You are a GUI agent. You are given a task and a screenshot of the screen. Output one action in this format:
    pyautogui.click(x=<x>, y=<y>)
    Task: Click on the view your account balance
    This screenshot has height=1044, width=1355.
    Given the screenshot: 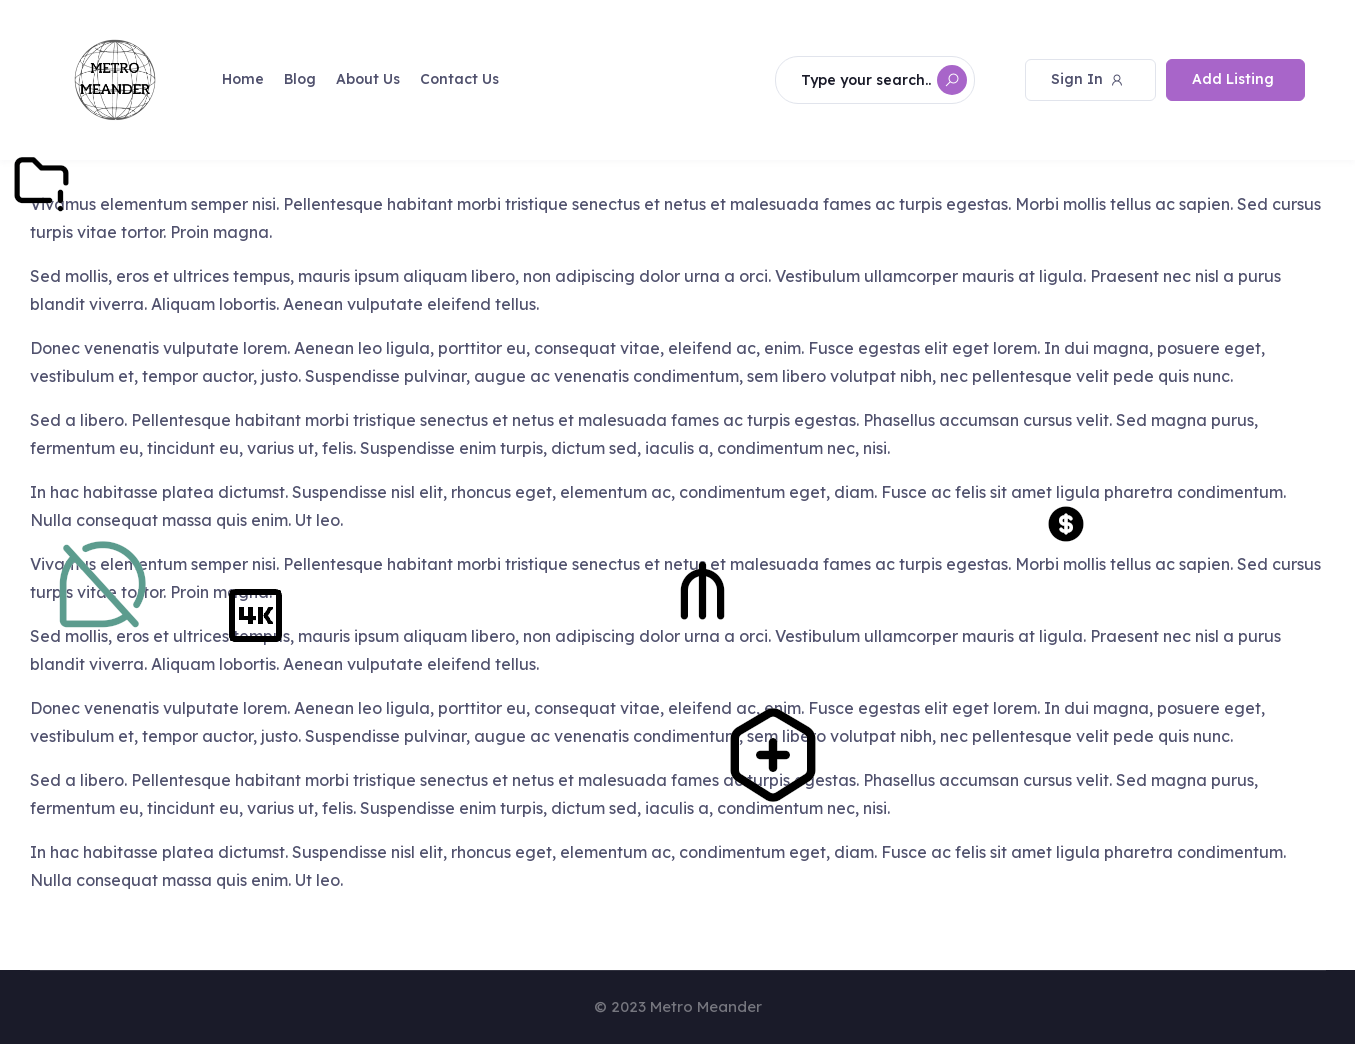 What is the action you would take?
    pyautogui.click(x=1066, y=524)
    